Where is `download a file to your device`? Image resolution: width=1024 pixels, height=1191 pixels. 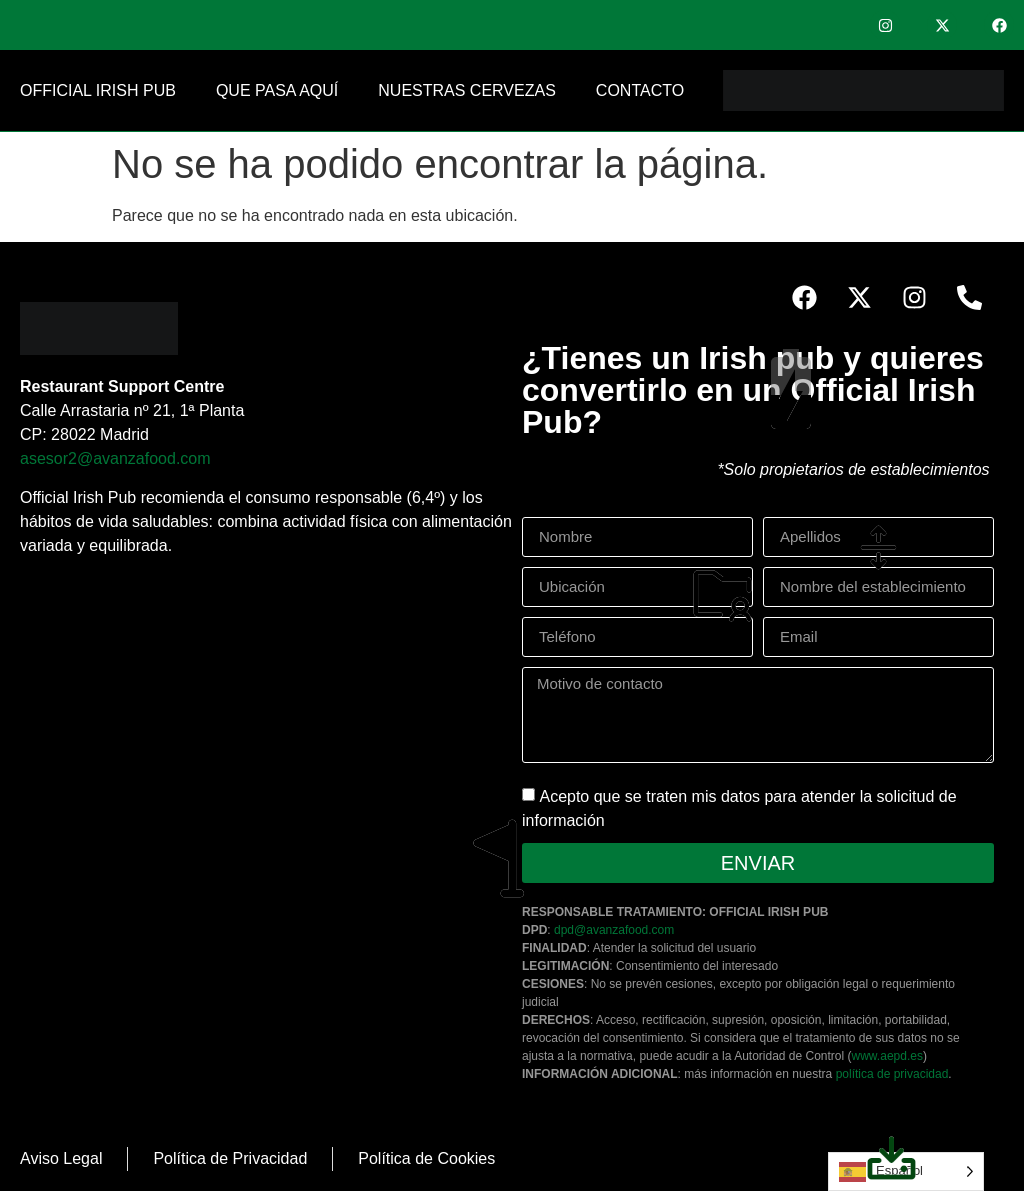 download a file to your device is located at coordinates (891, 1160).